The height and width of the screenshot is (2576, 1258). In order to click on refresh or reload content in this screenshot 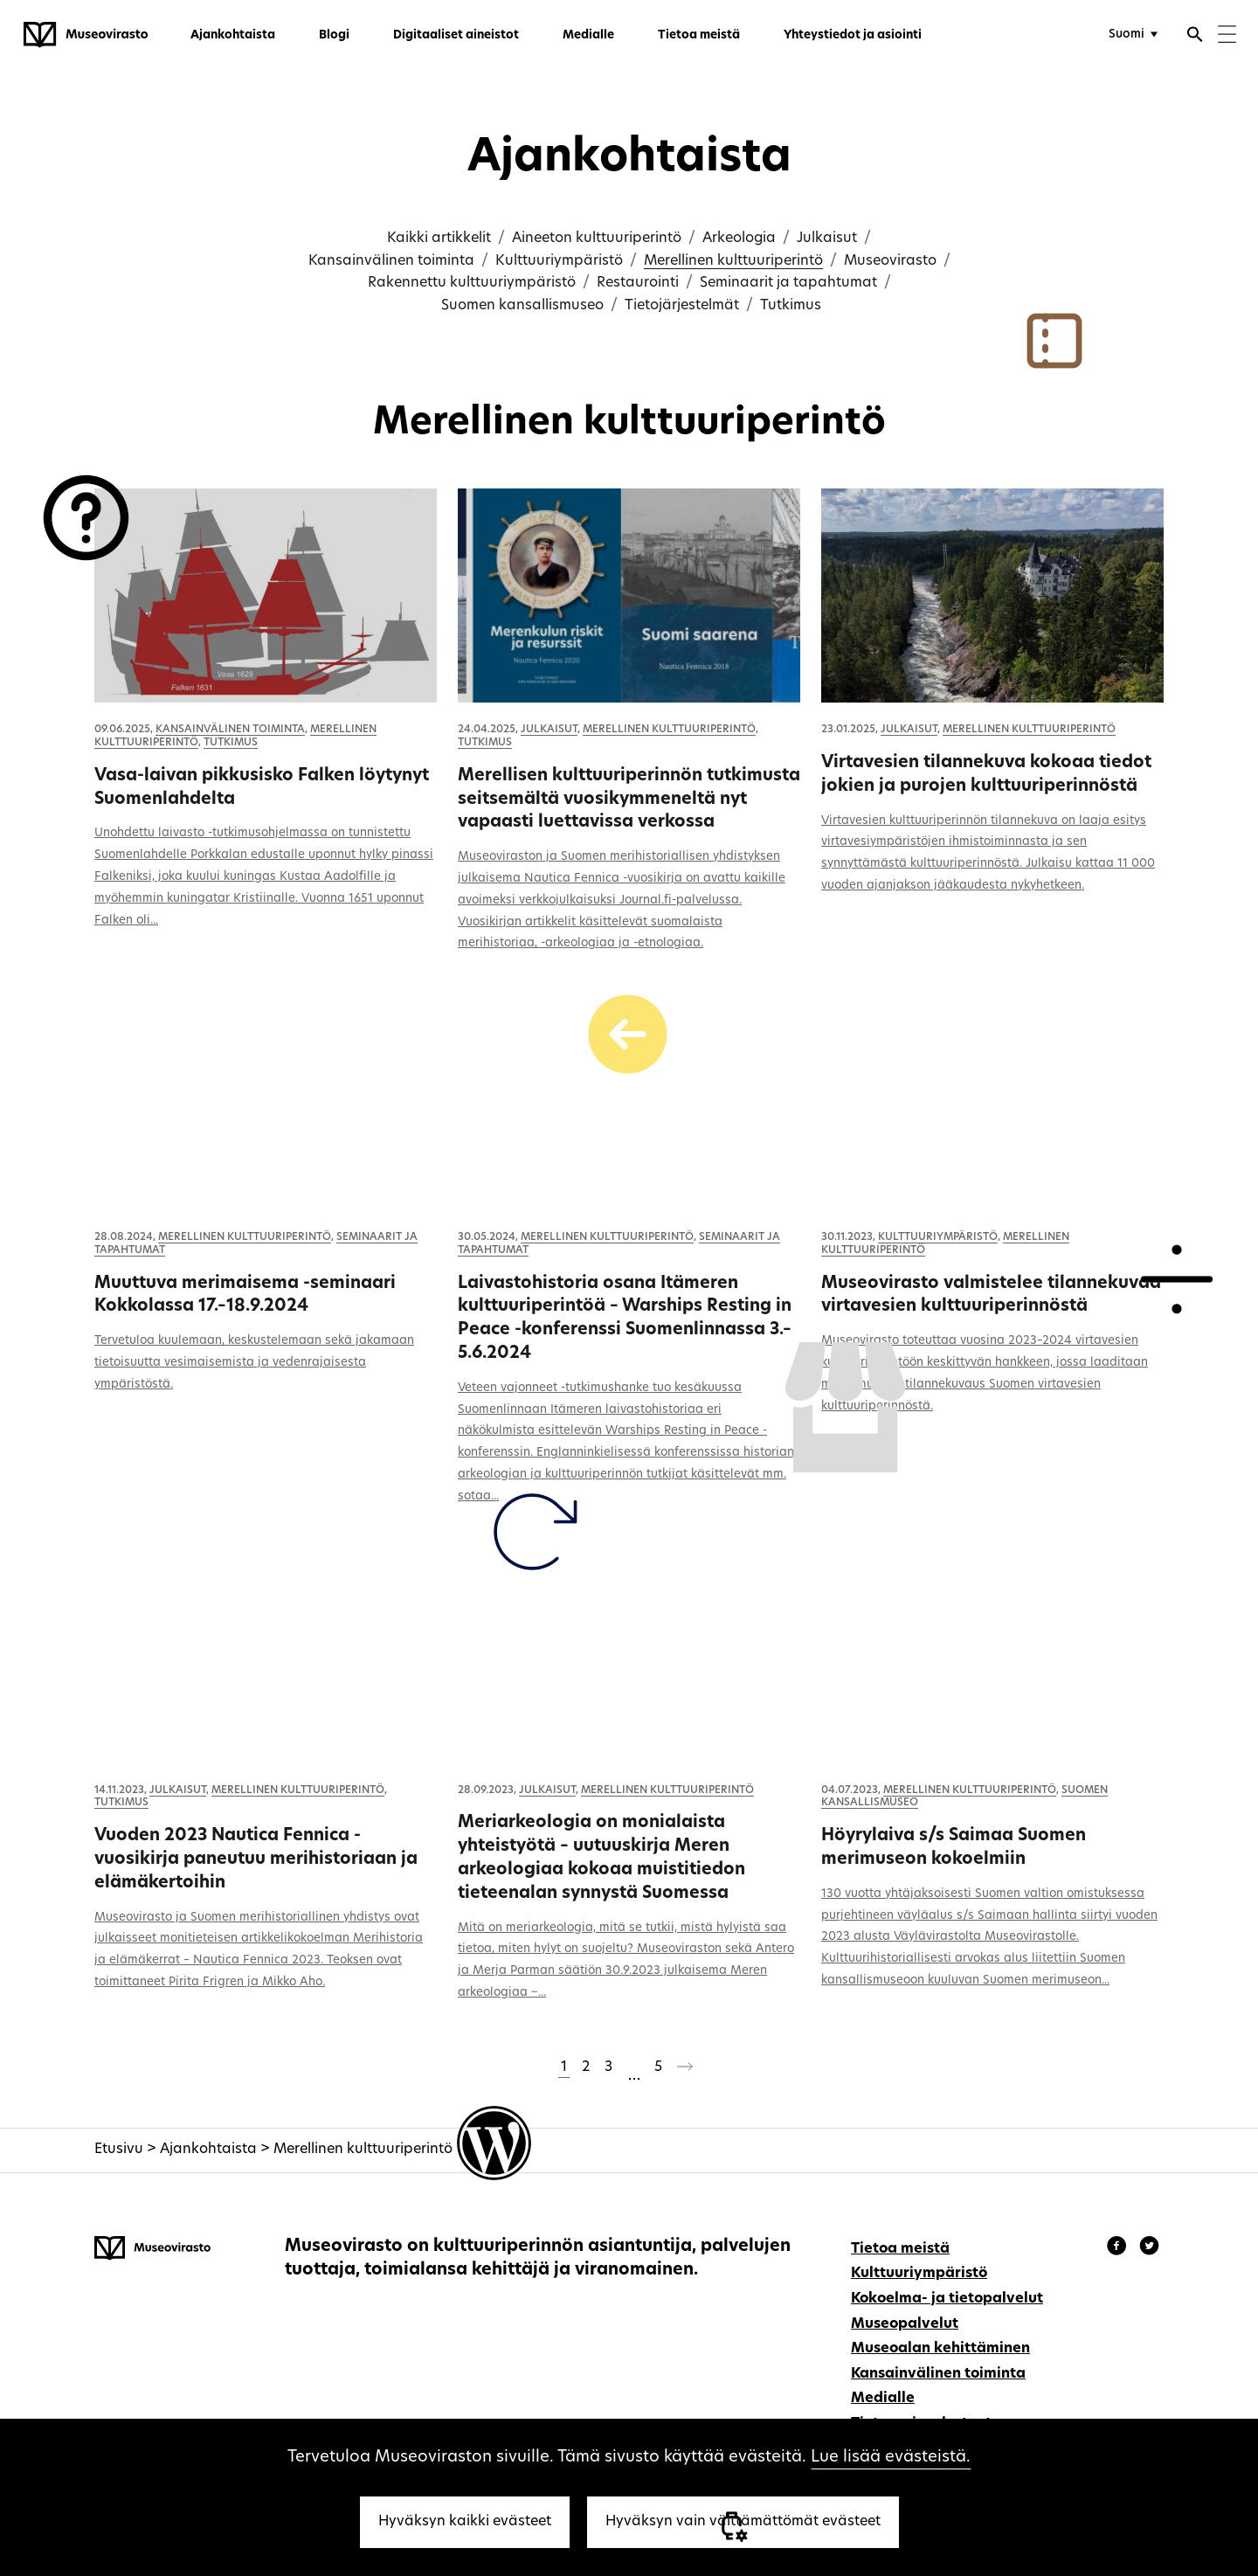, I will do `click(532, 1532)`.